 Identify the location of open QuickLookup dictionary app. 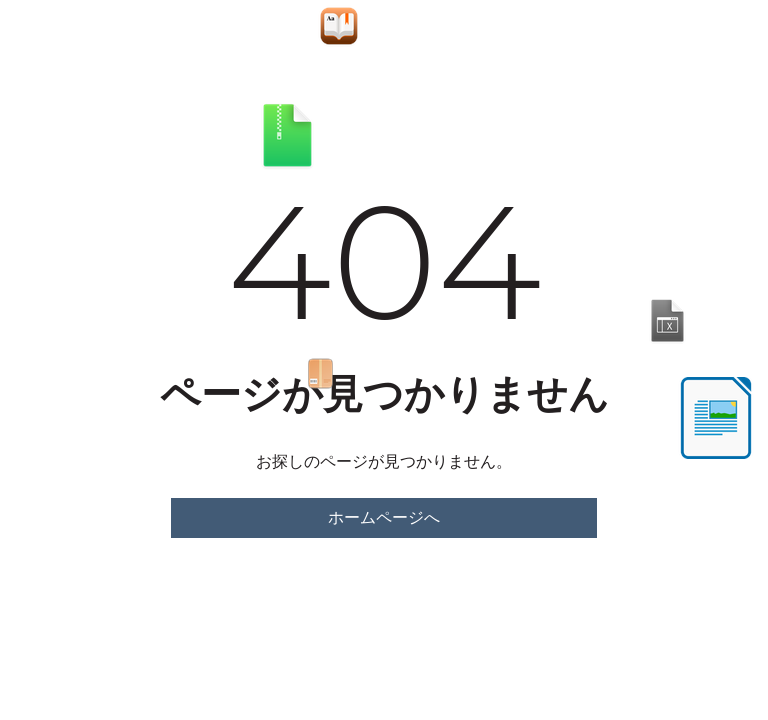
(339, 26).